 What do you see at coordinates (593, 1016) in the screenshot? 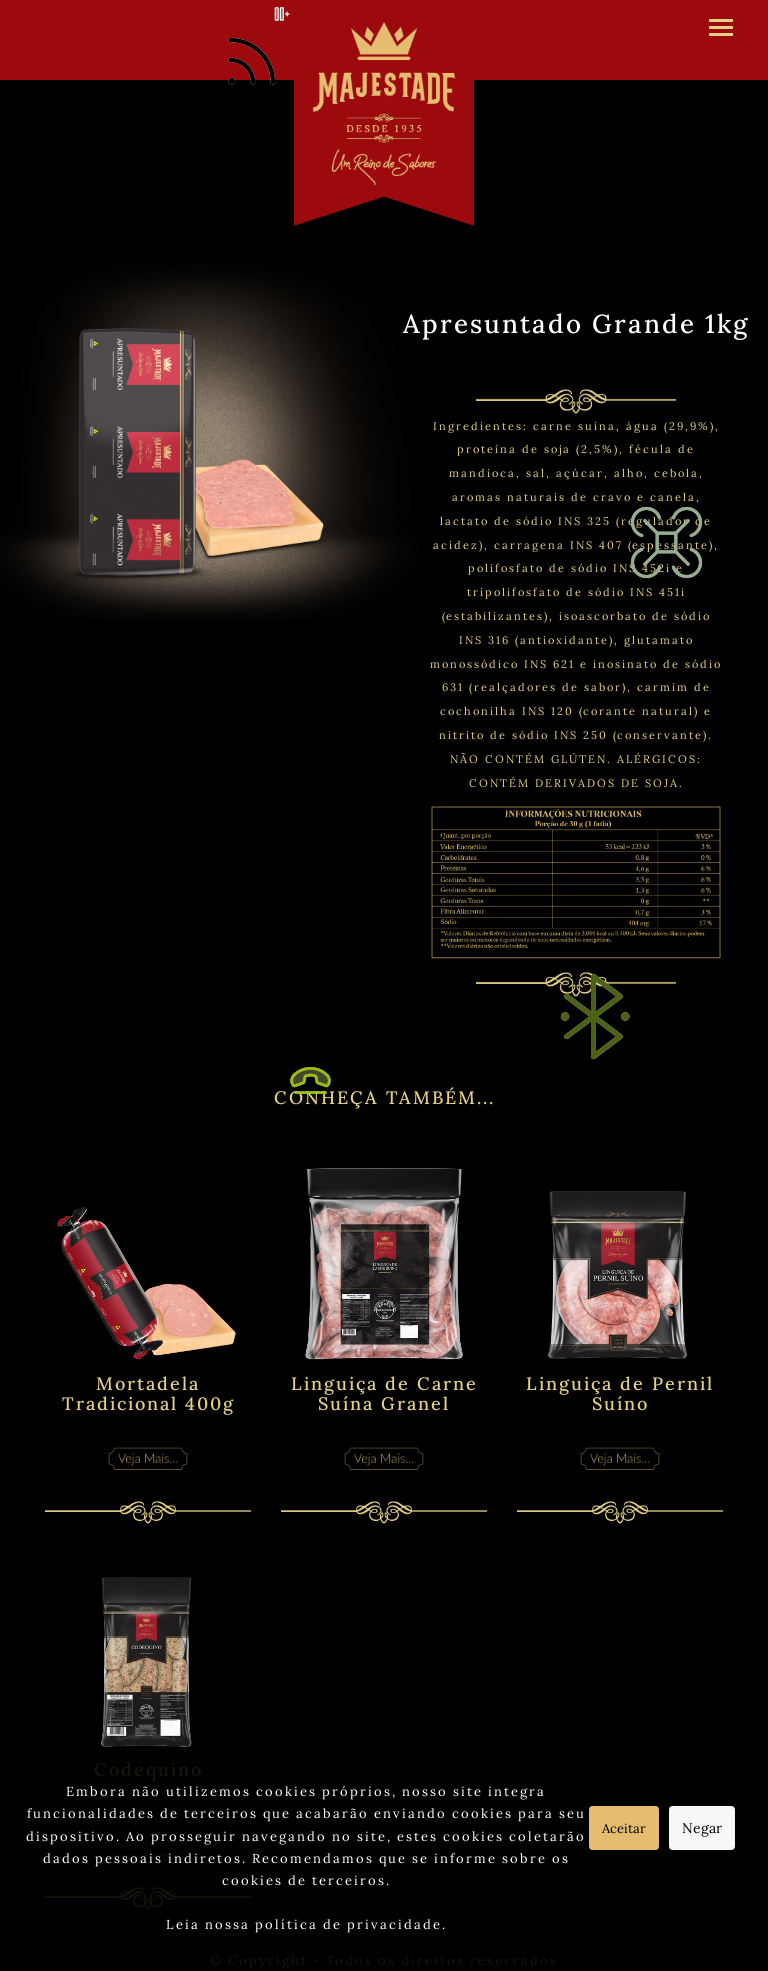
I see `indicates an active bluetooth connection` at bounding box center [593, 1016].